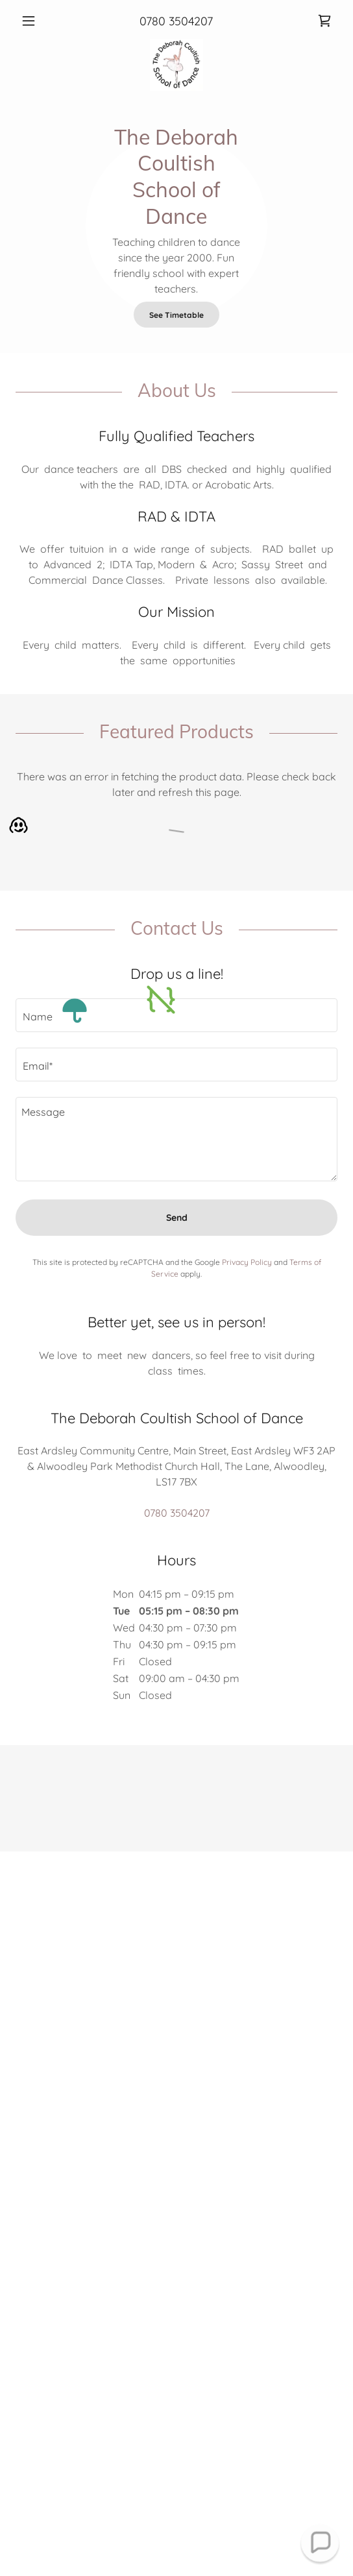 The width and height of the screenshot is (353, 2576). What do you see at coordinates (75, 1011) in the screenshot?
I see `view weather protection or rain forecast` at bounding box center [75, 1011].